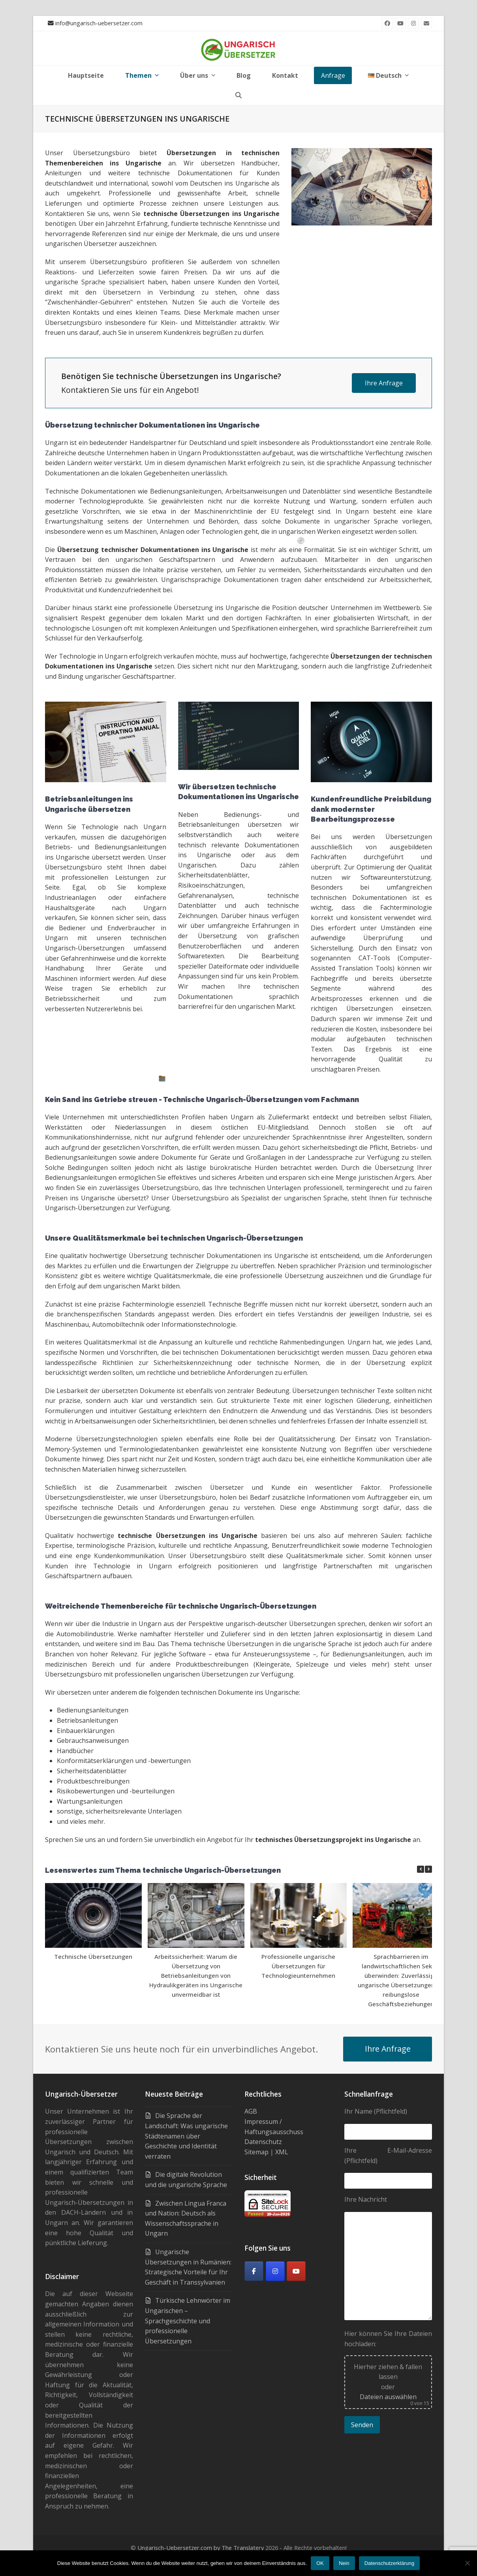 Image resolution: width=477 pixels, height=2576 pixels. Describe the element at coordinates (162, 1078) in the screenshot. I see `open a folder to view its contents` at that location.